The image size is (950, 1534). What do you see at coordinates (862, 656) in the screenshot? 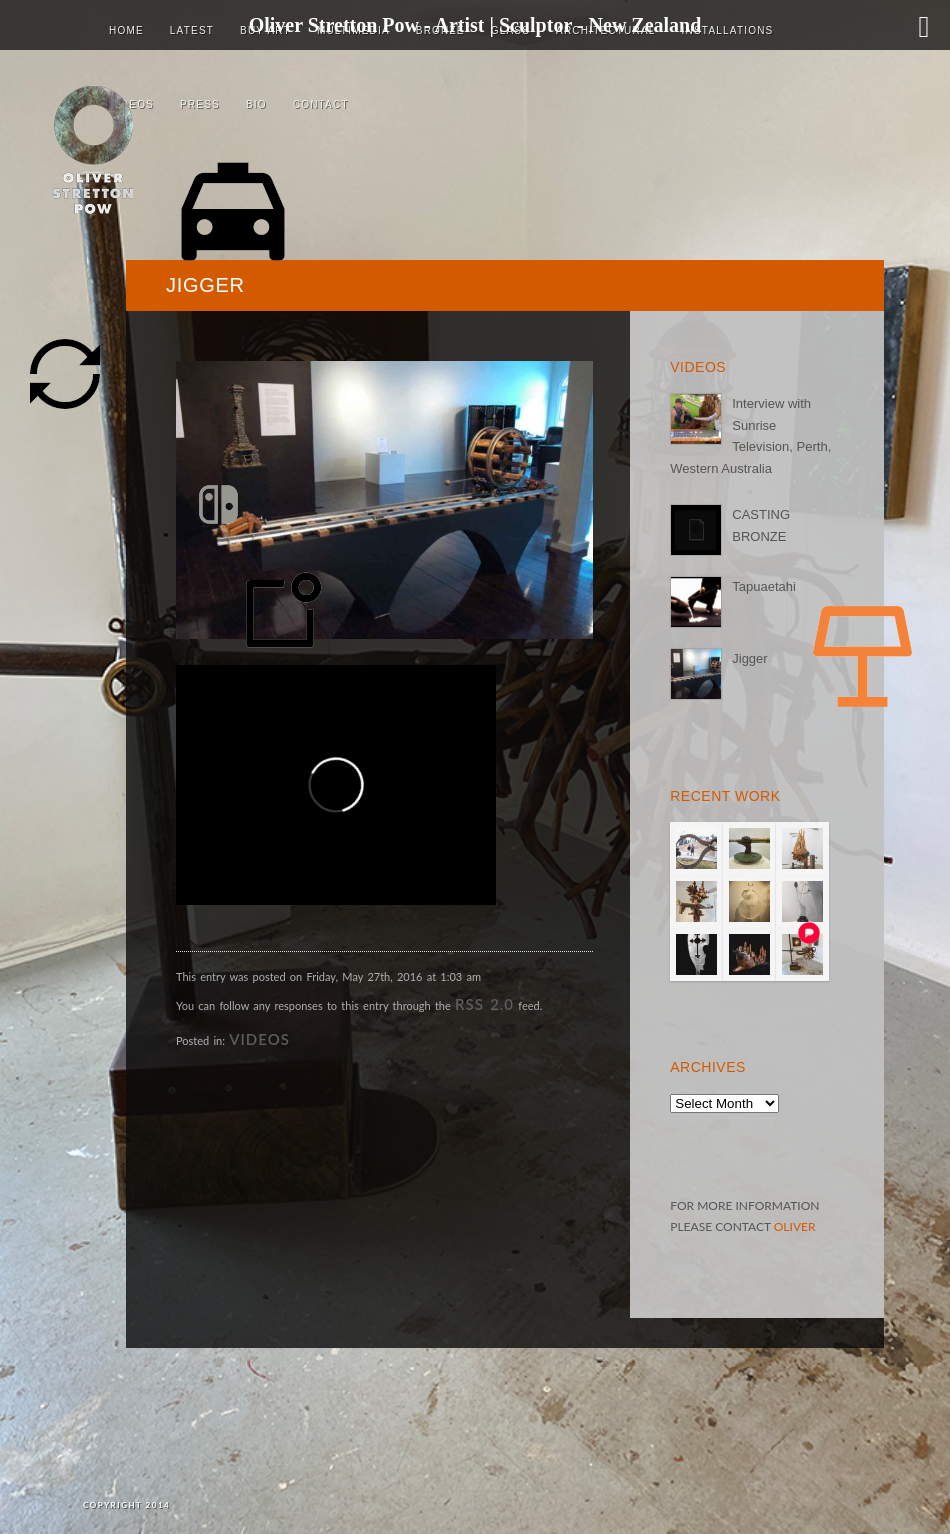
I see `open Apple Keynote presentation app` at bounding box center [862, 656].